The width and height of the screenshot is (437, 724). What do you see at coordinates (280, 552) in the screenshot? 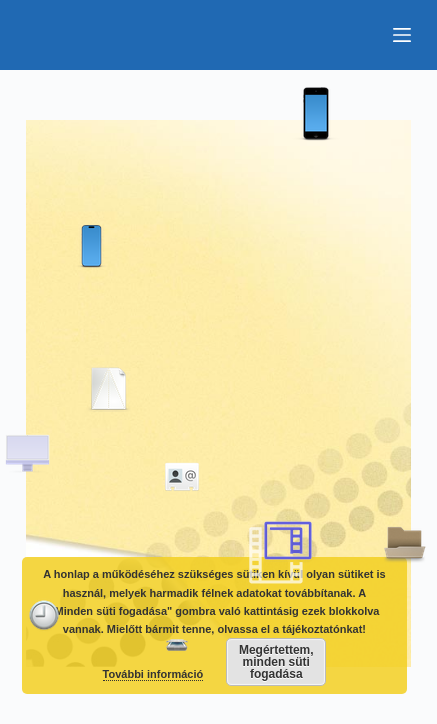
I see `filter media library content` at bounding box center [280, 552].